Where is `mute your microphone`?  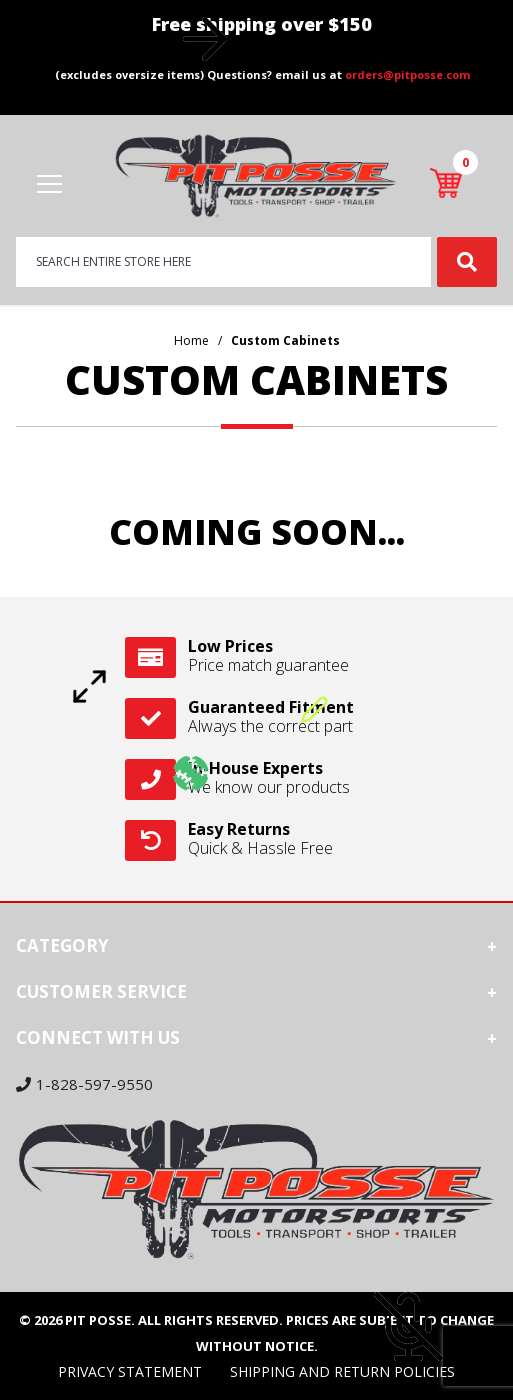
mute your microphone is located at coordinates (408, 1326).